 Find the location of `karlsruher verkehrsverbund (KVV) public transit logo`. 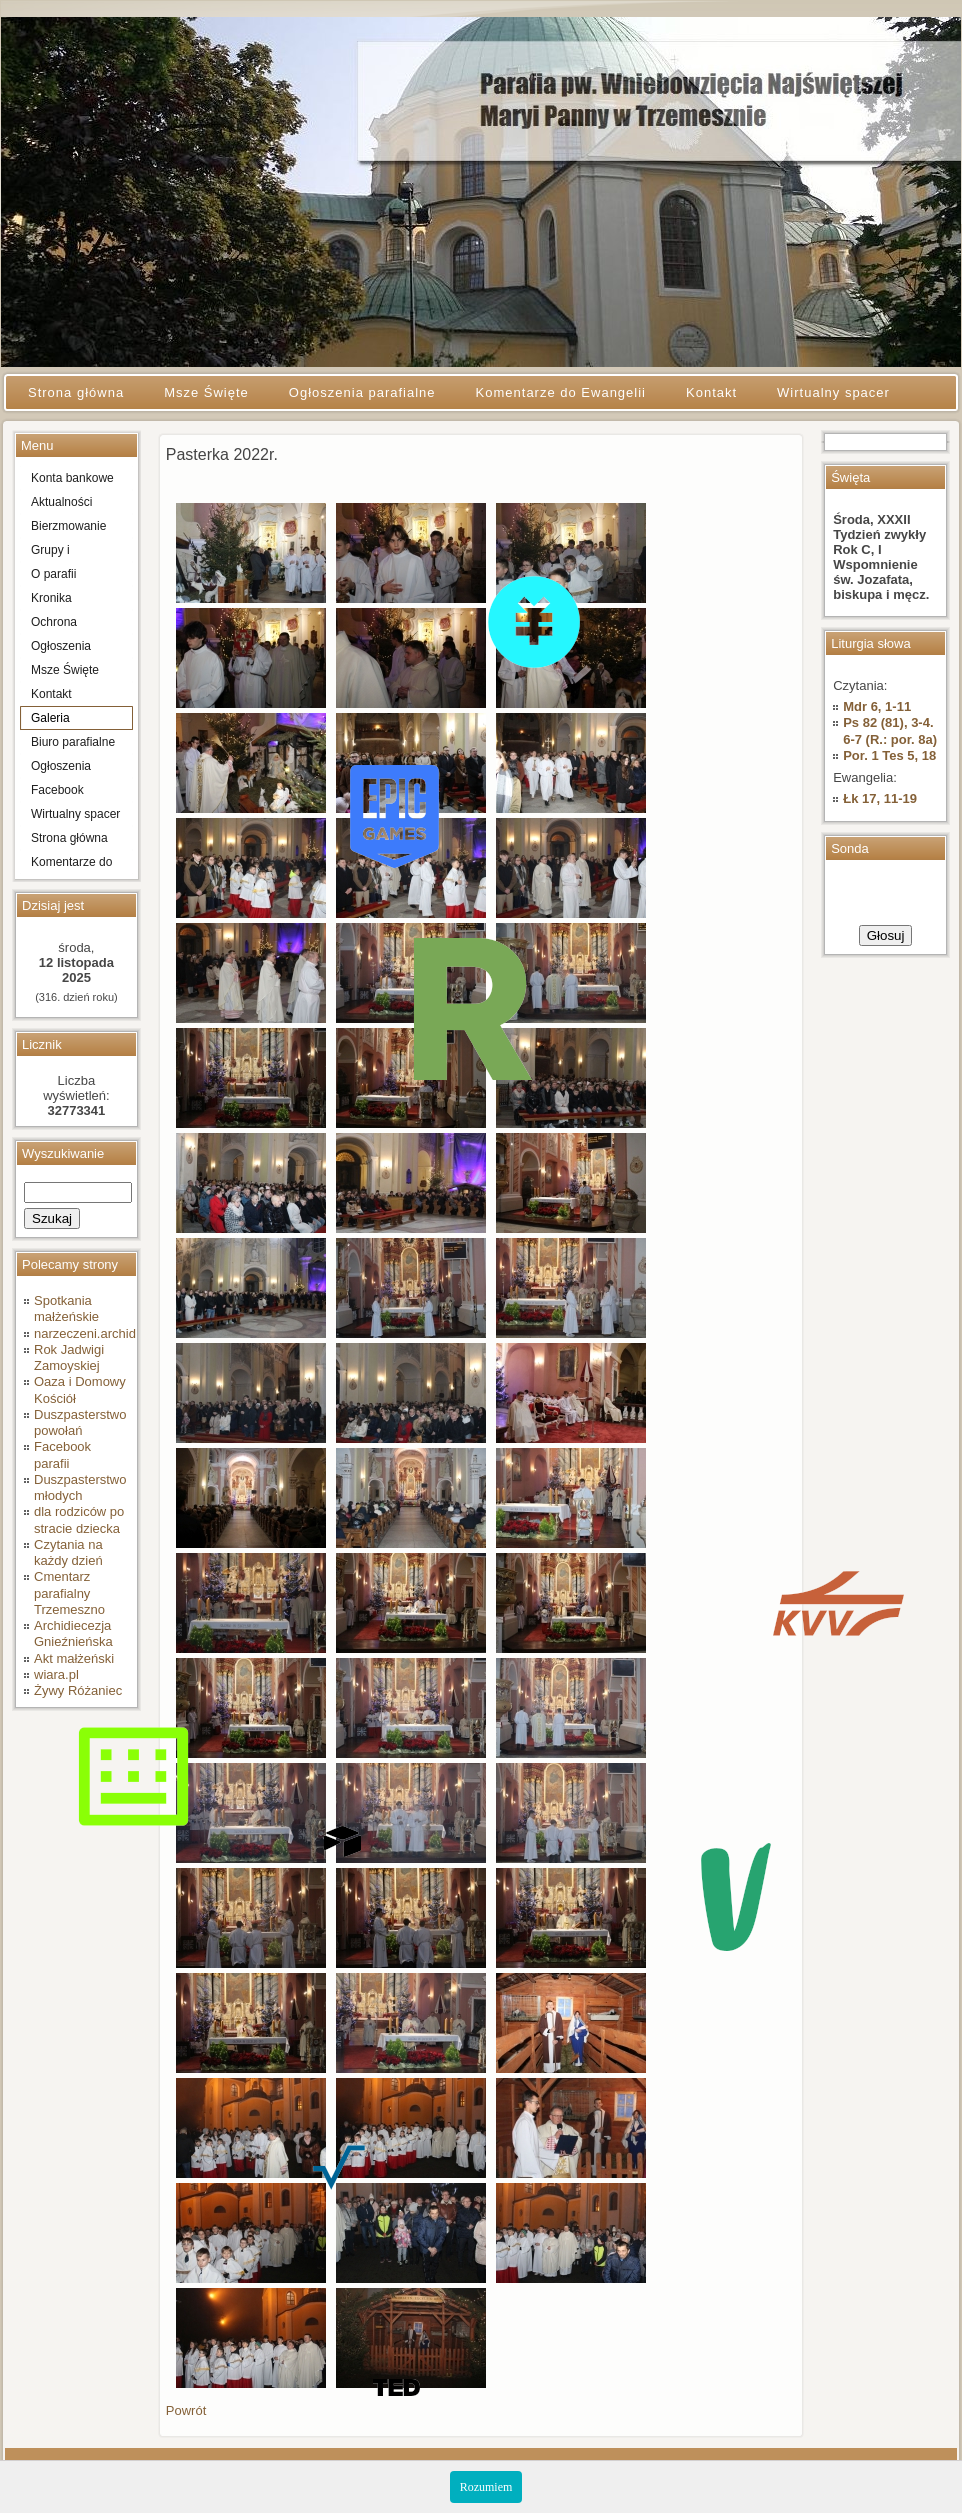

karlsruher verkehrsverbund (KVV) public transit logo is located at coordinates (838, 1603).